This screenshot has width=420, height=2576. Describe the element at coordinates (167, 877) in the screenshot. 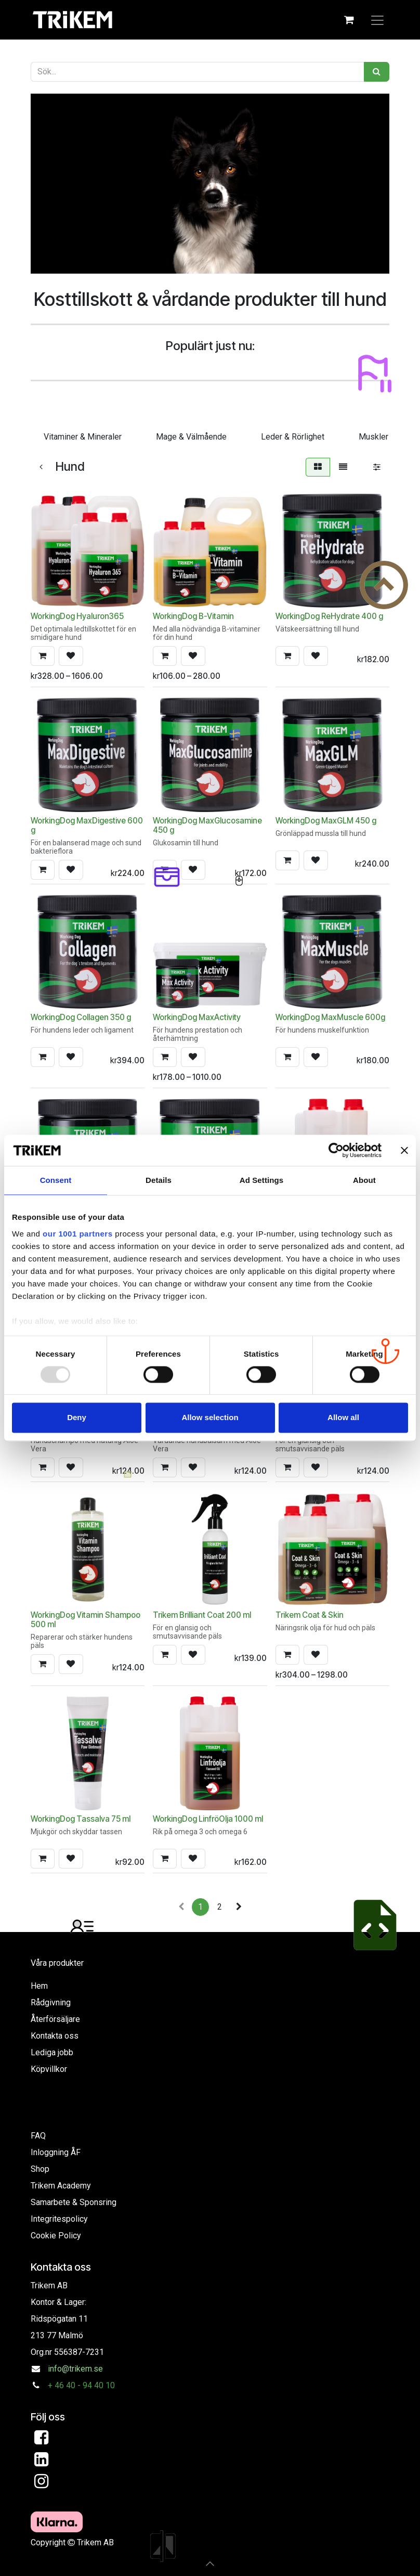

I see `access your wallet or saved payment methods` at that location.